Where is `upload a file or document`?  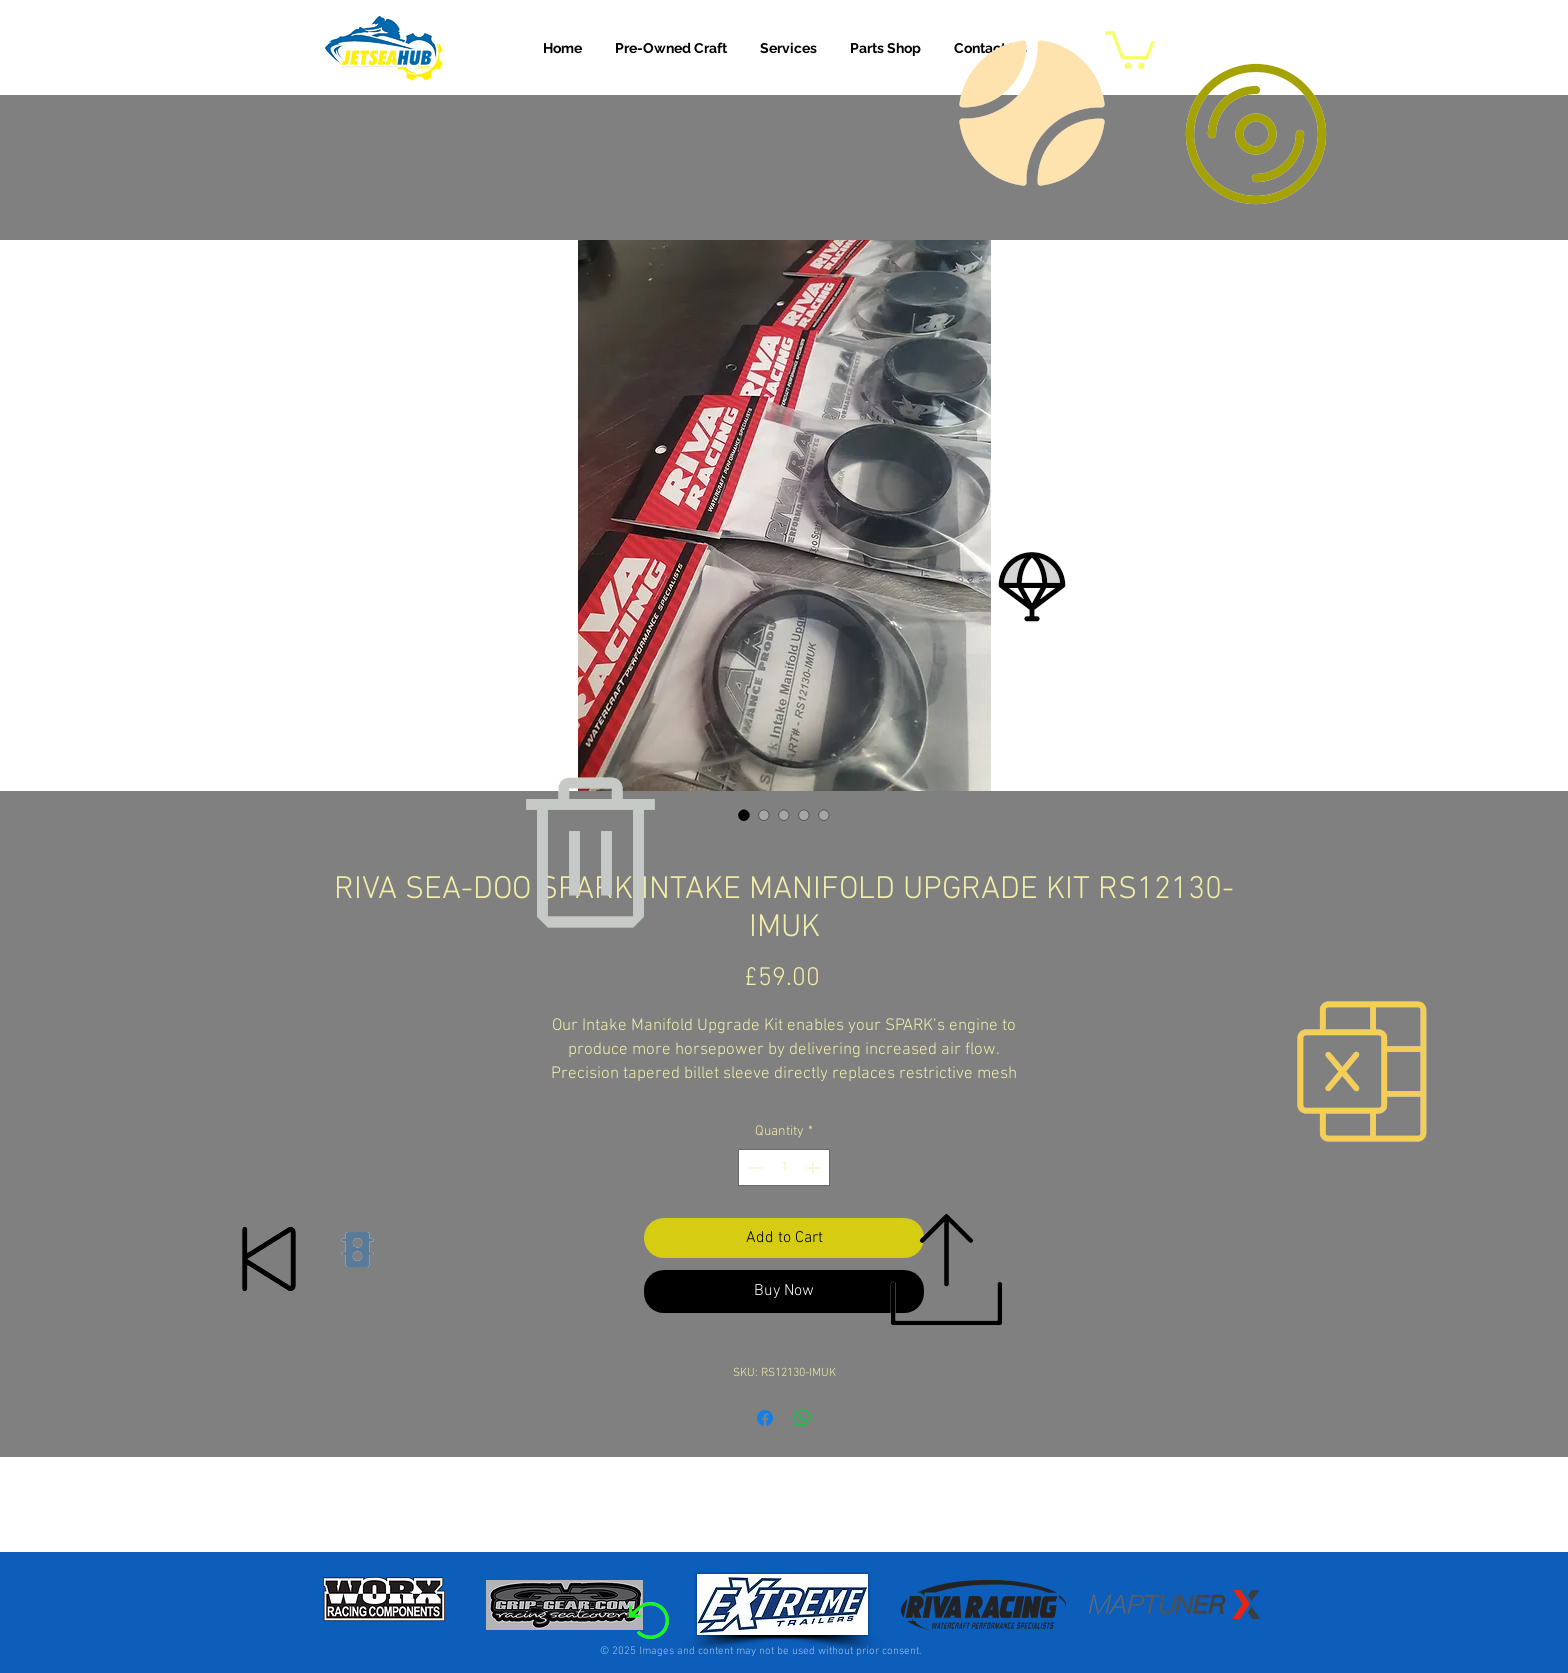 upload a file or document is located at coordinates (946, 1274).